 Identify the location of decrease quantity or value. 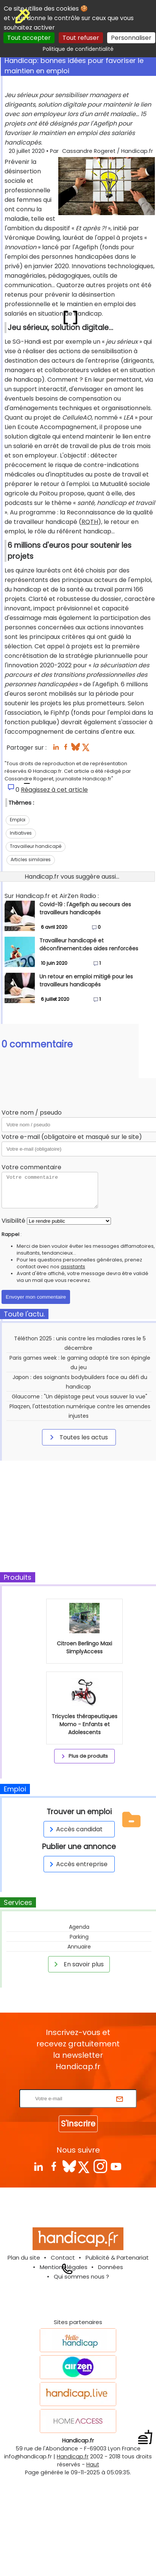
(27, 783).